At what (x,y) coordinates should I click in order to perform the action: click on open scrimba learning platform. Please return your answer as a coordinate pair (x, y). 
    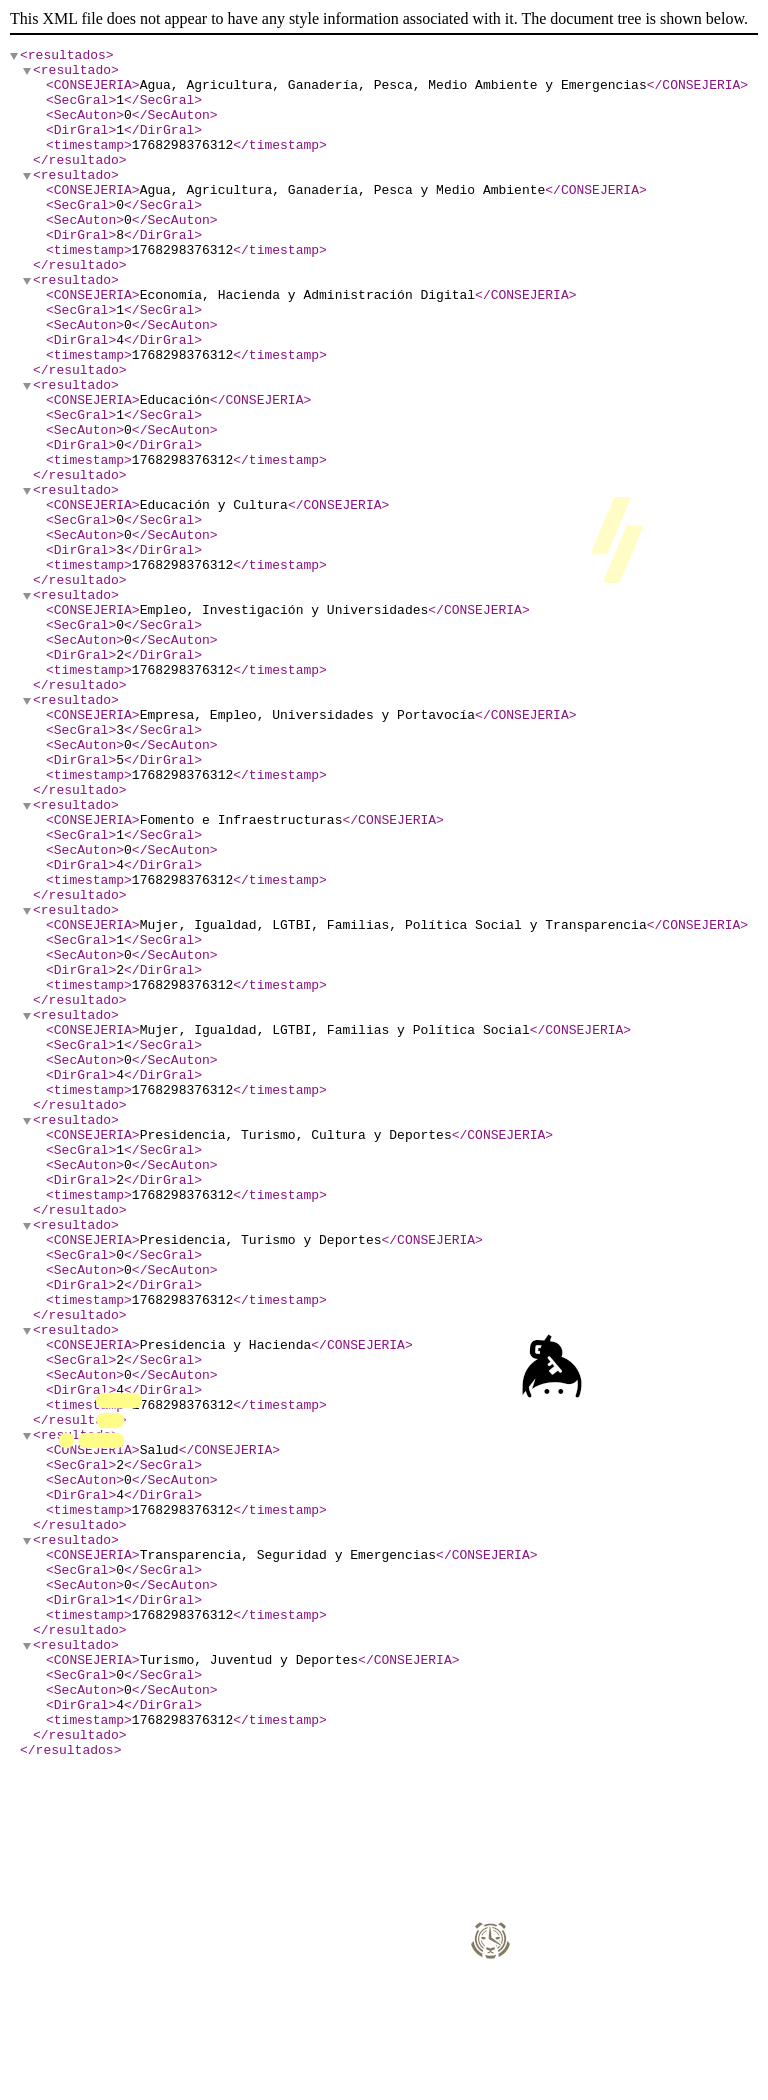
    Looking at the image, I should click on (100, 1420).